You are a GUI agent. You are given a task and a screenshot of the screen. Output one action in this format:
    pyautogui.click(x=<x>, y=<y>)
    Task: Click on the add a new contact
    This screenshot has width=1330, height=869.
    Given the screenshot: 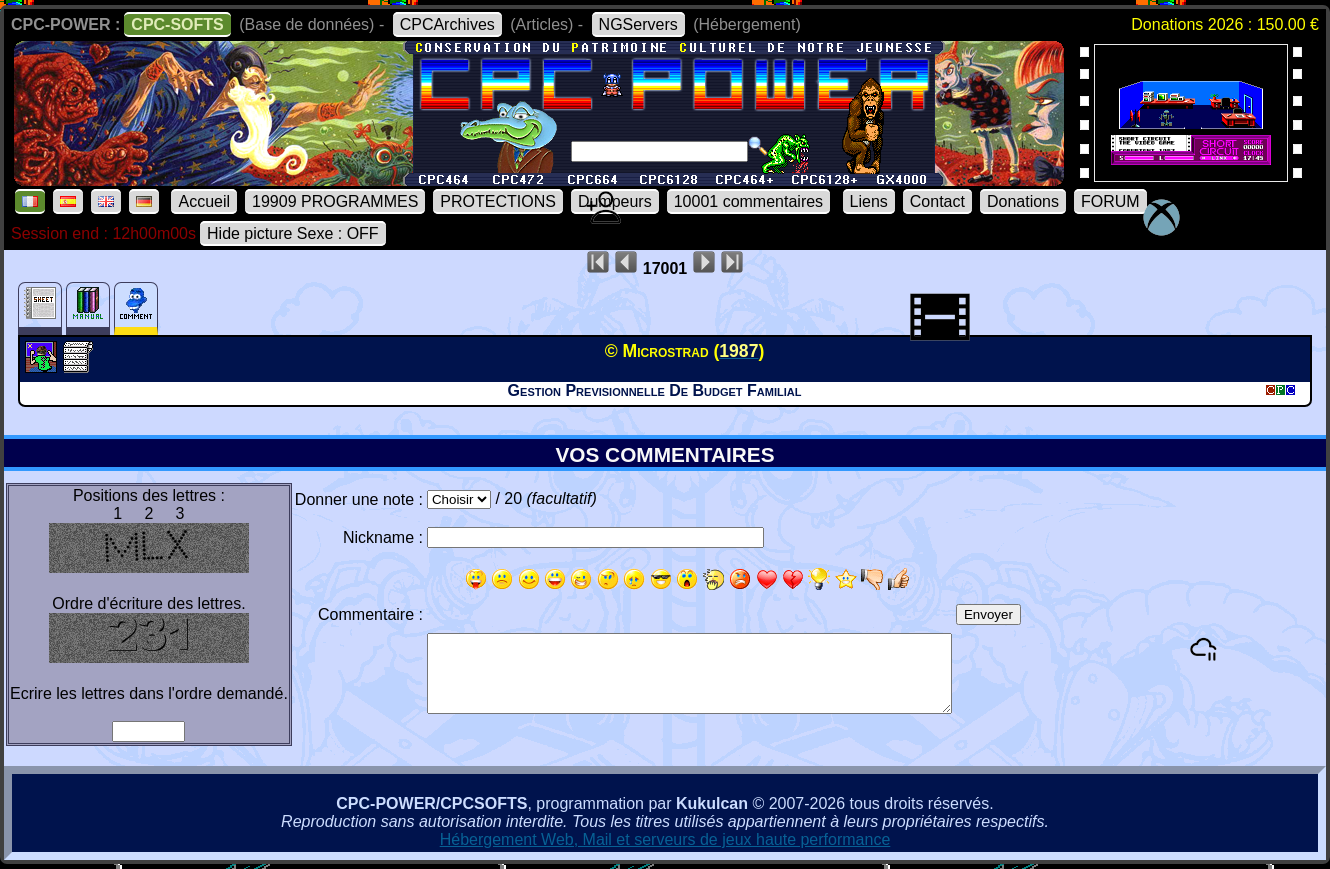 What is the action you would take?
    pyautogui.click(x=603, y=207)
    